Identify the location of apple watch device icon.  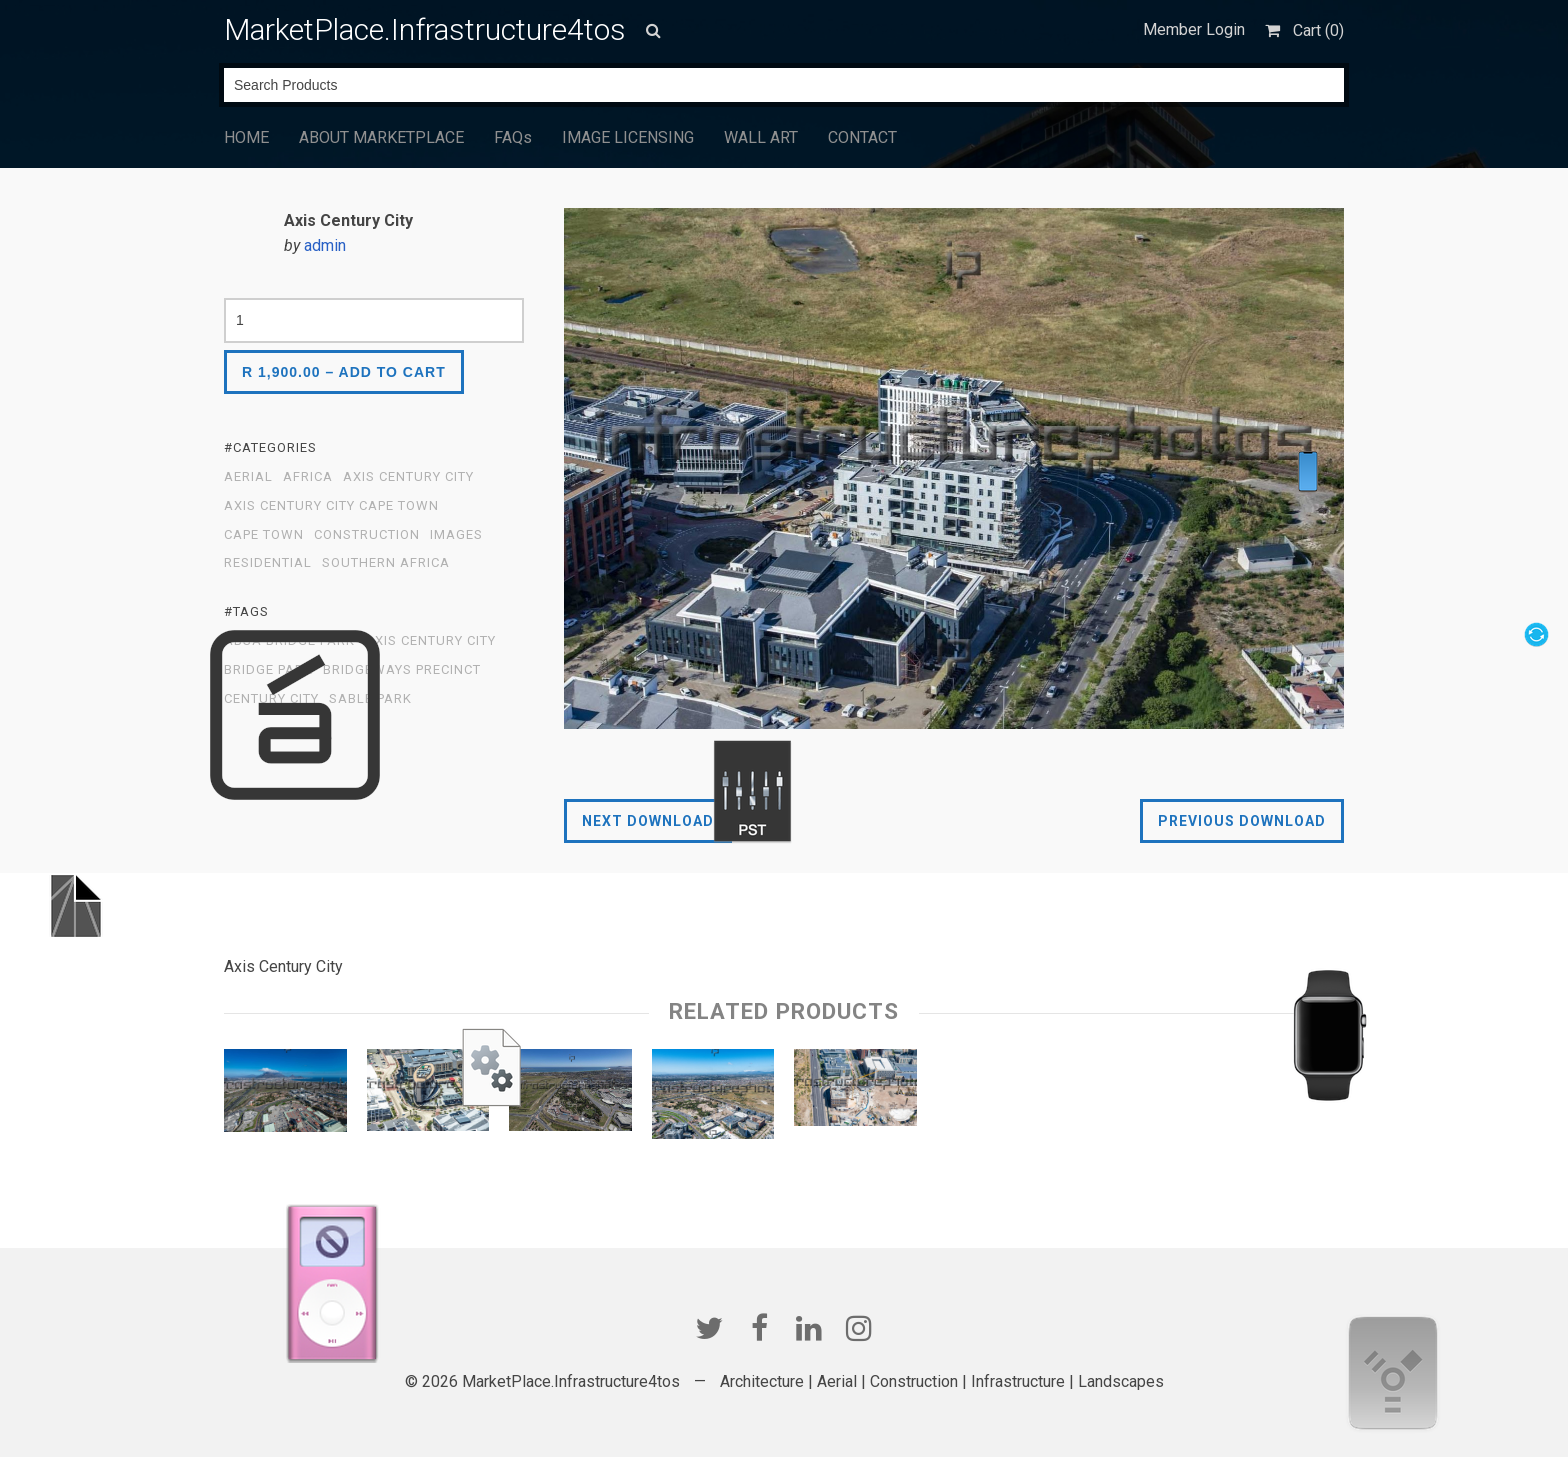
(1328, 1035).